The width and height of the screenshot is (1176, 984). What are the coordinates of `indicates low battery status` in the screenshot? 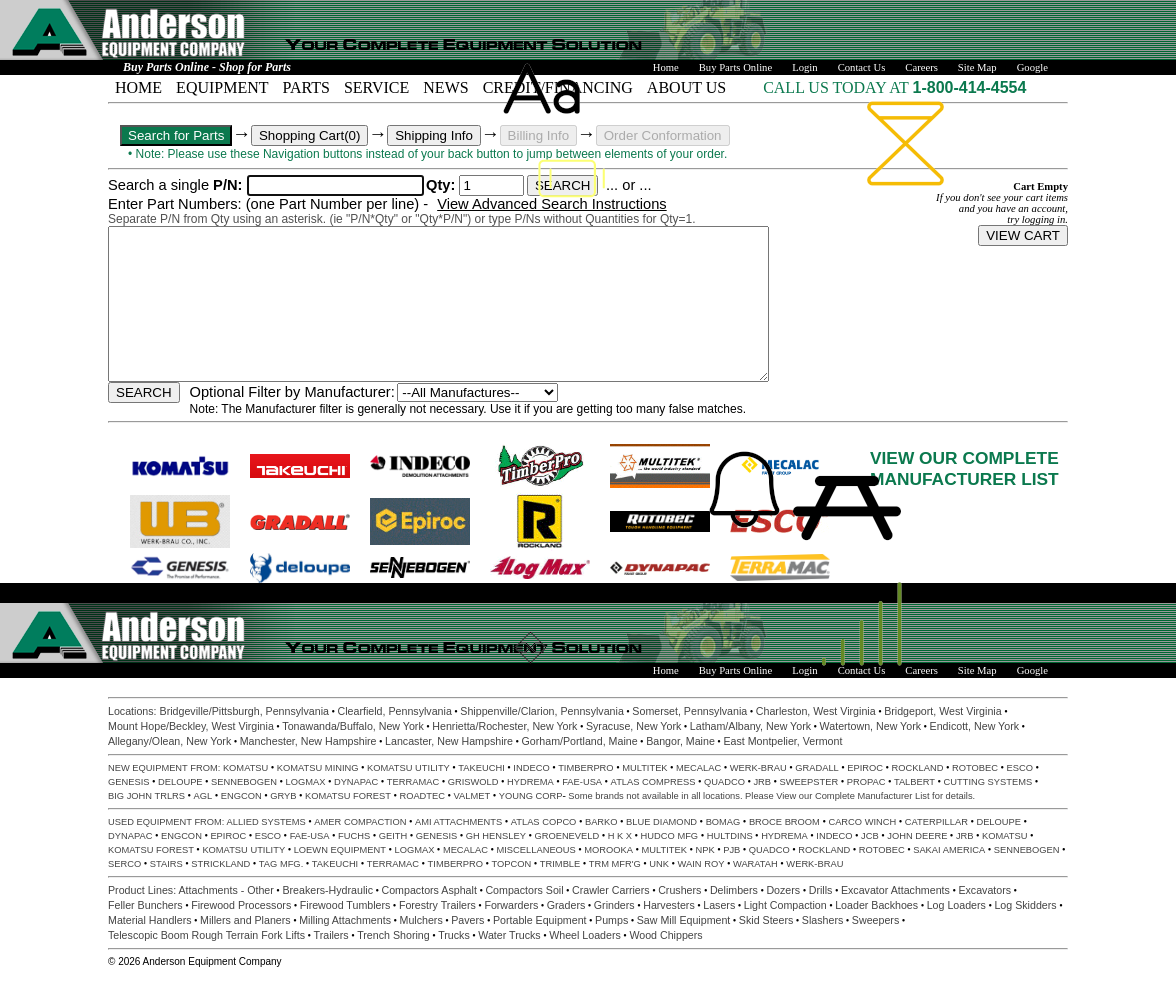 It's located at (570, 178).